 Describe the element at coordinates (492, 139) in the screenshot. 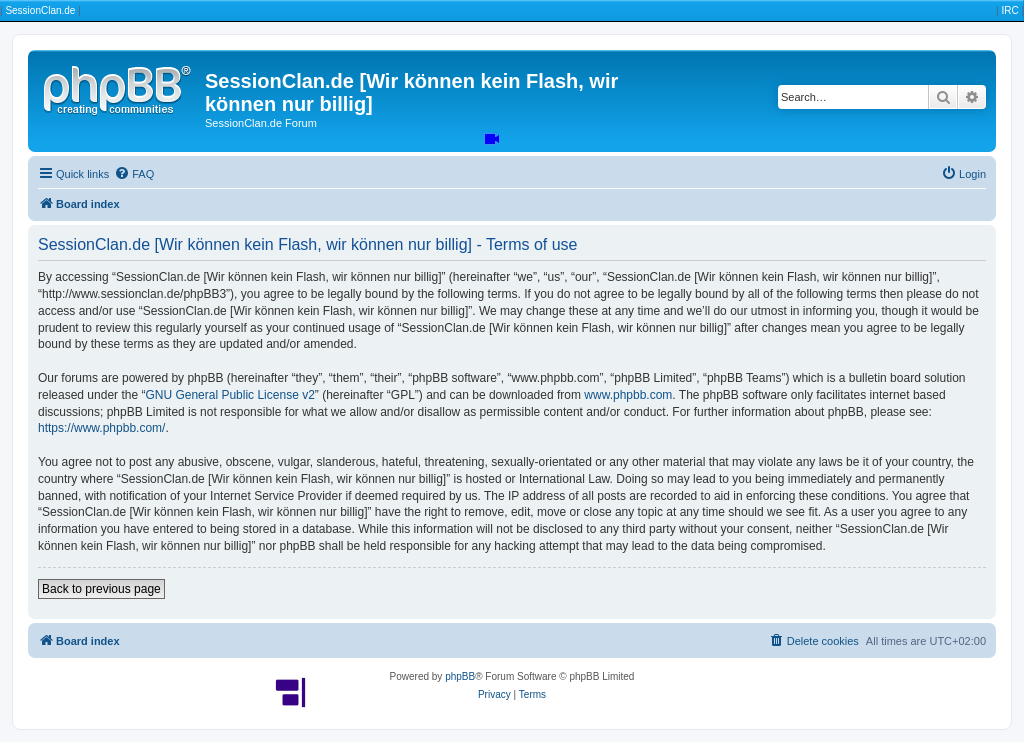

I see `start video recording` at that location.